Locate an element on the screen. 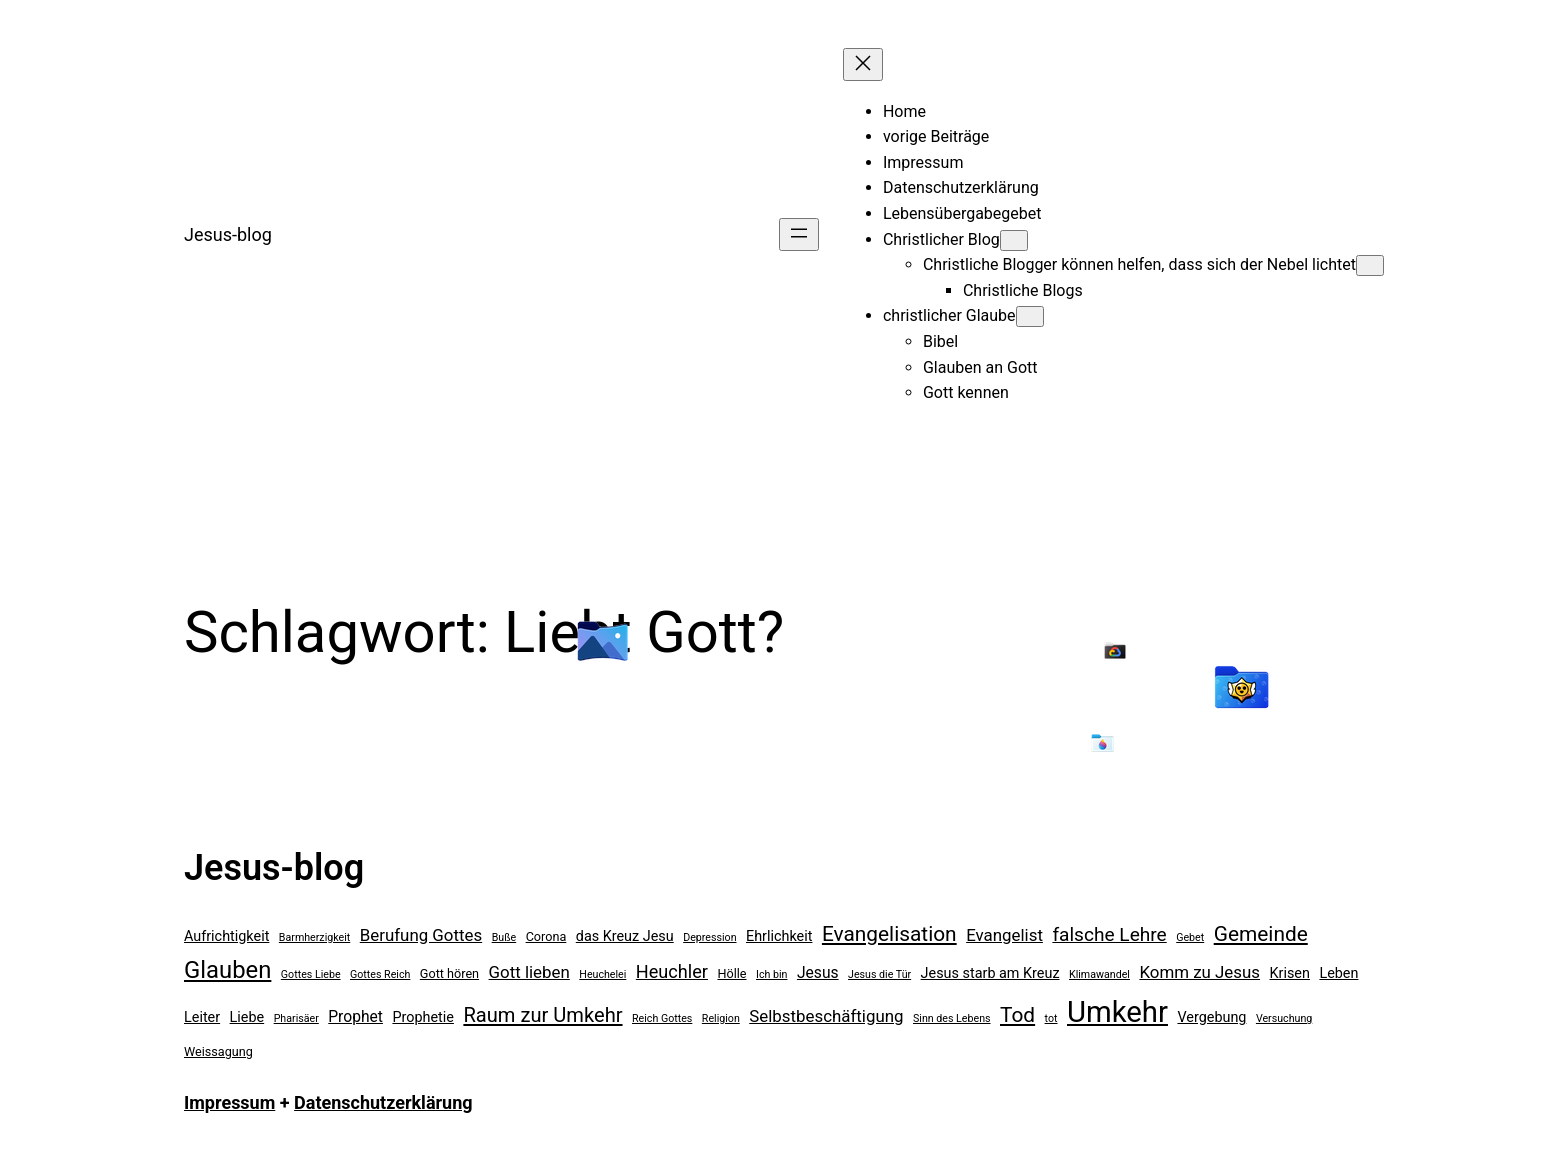 The width and height of the screenshot is (1568, 1166). open brawl stars game files folder is located at coordinates (1241, 688).